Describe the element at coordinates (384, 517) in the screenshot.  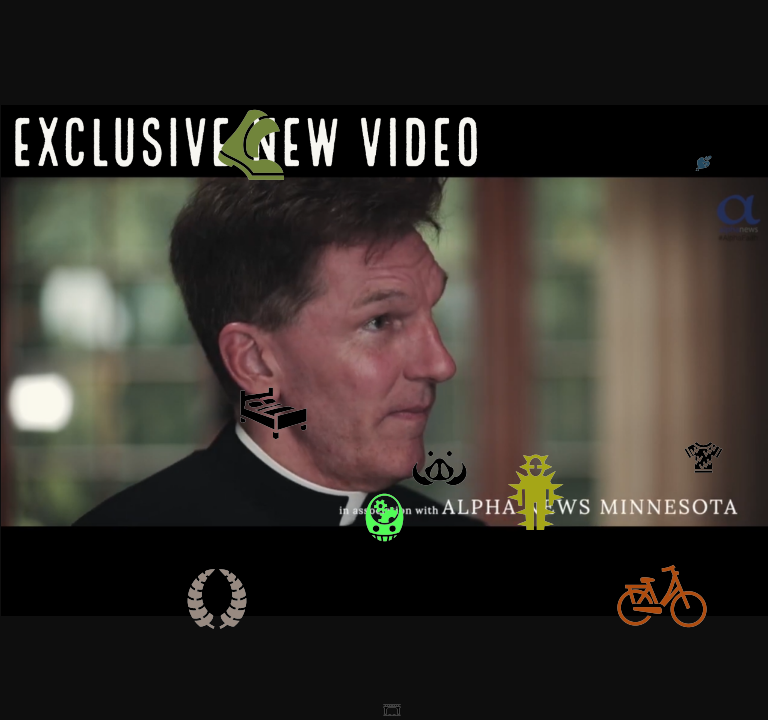
I see `access AI or machine learning features` at that location.